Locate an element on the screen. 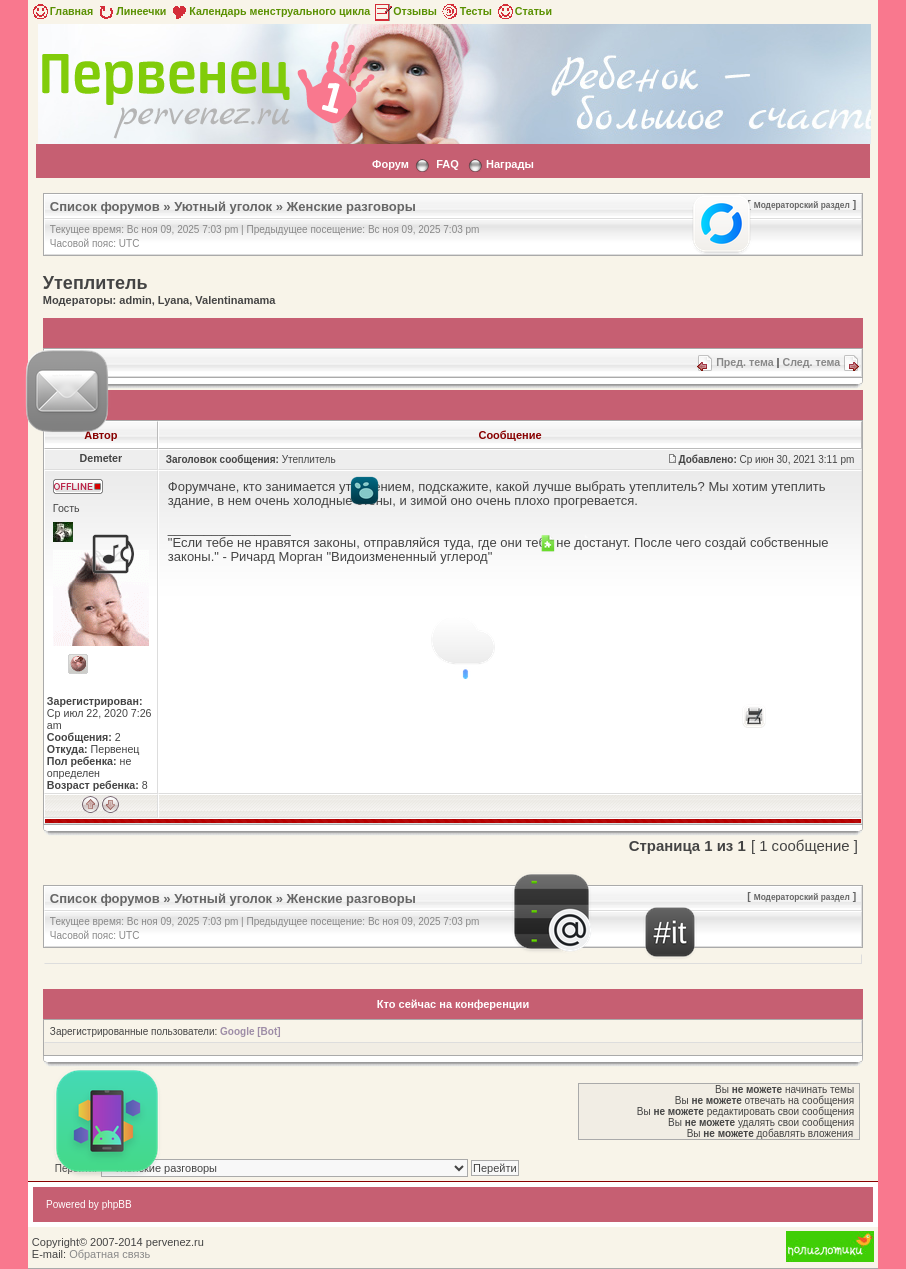  open rustdesk remote desktop application is located at coordinates (721, 223).